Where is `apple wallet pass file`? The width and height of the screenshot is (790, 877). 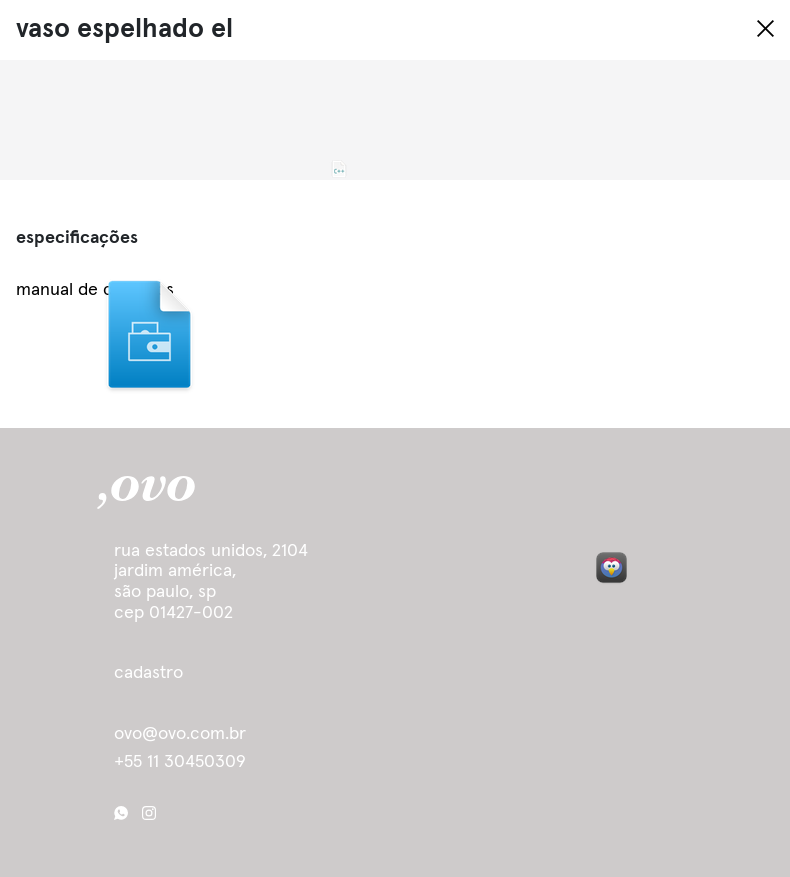
apple wallet pass file is located at coordinates (149, 336).